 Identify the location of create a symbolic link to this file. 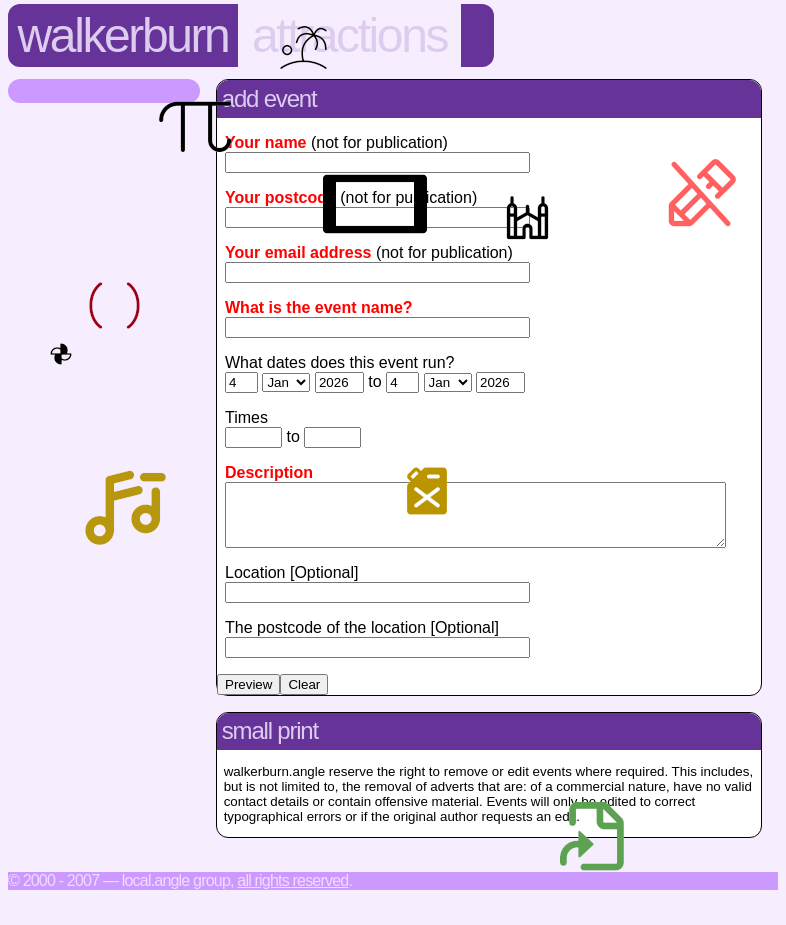
(596, 838).